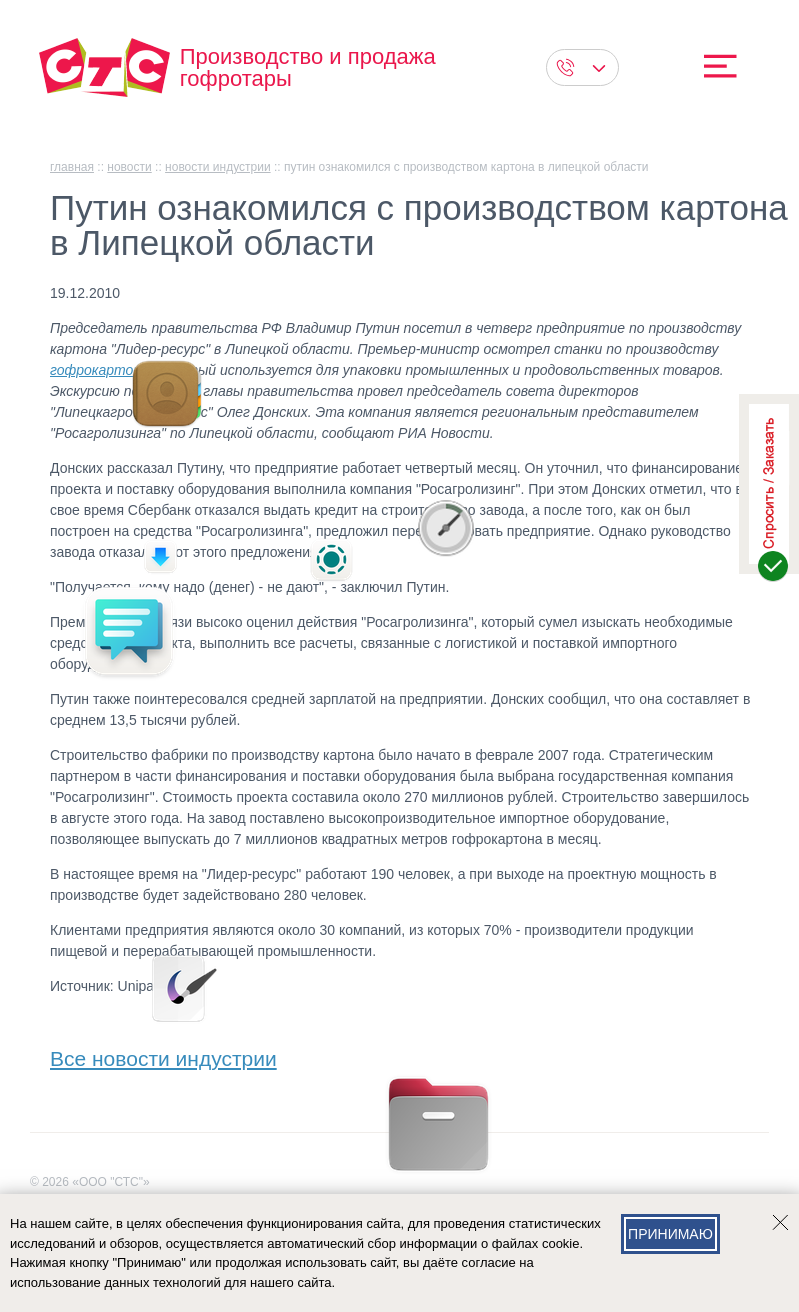 The image size is (799, 1312). What do you see at coordinates (331, 559) in the screenshot?
I see `open LocalSend app for local file sharing` at bounding box center [331, 559].